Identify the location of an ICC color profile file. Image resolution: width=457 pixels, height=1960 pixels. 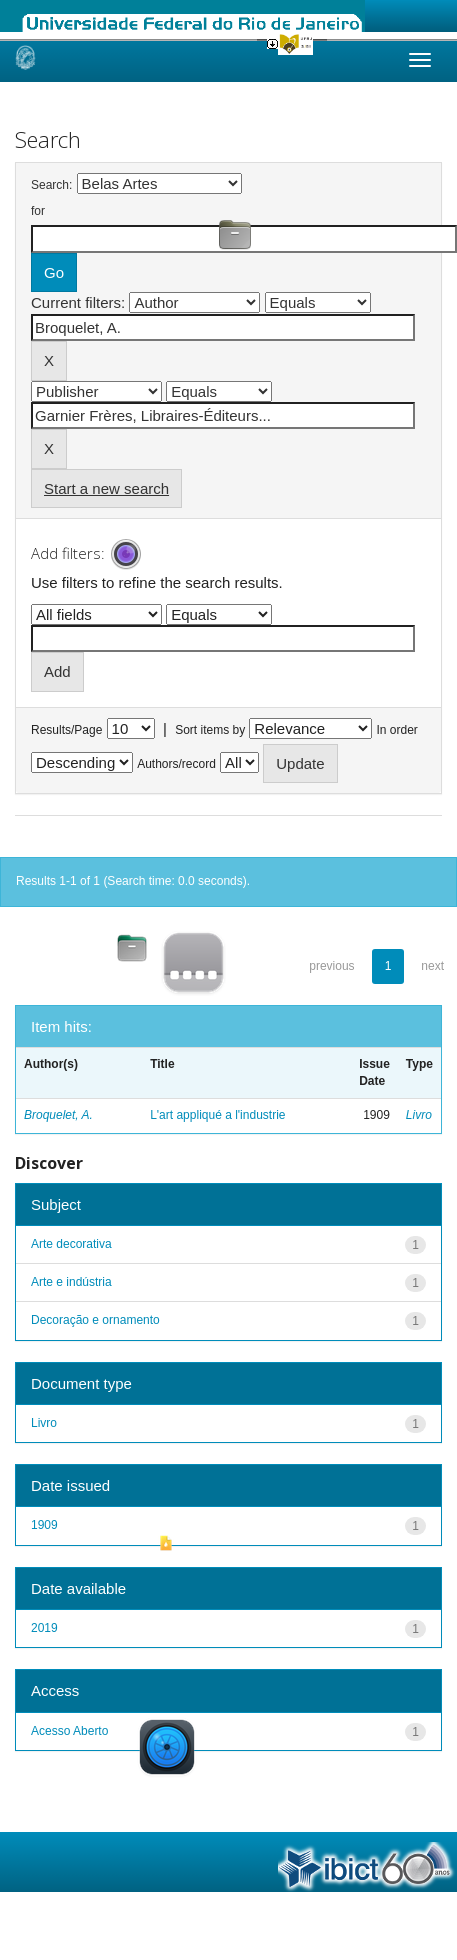
(166, 1543).